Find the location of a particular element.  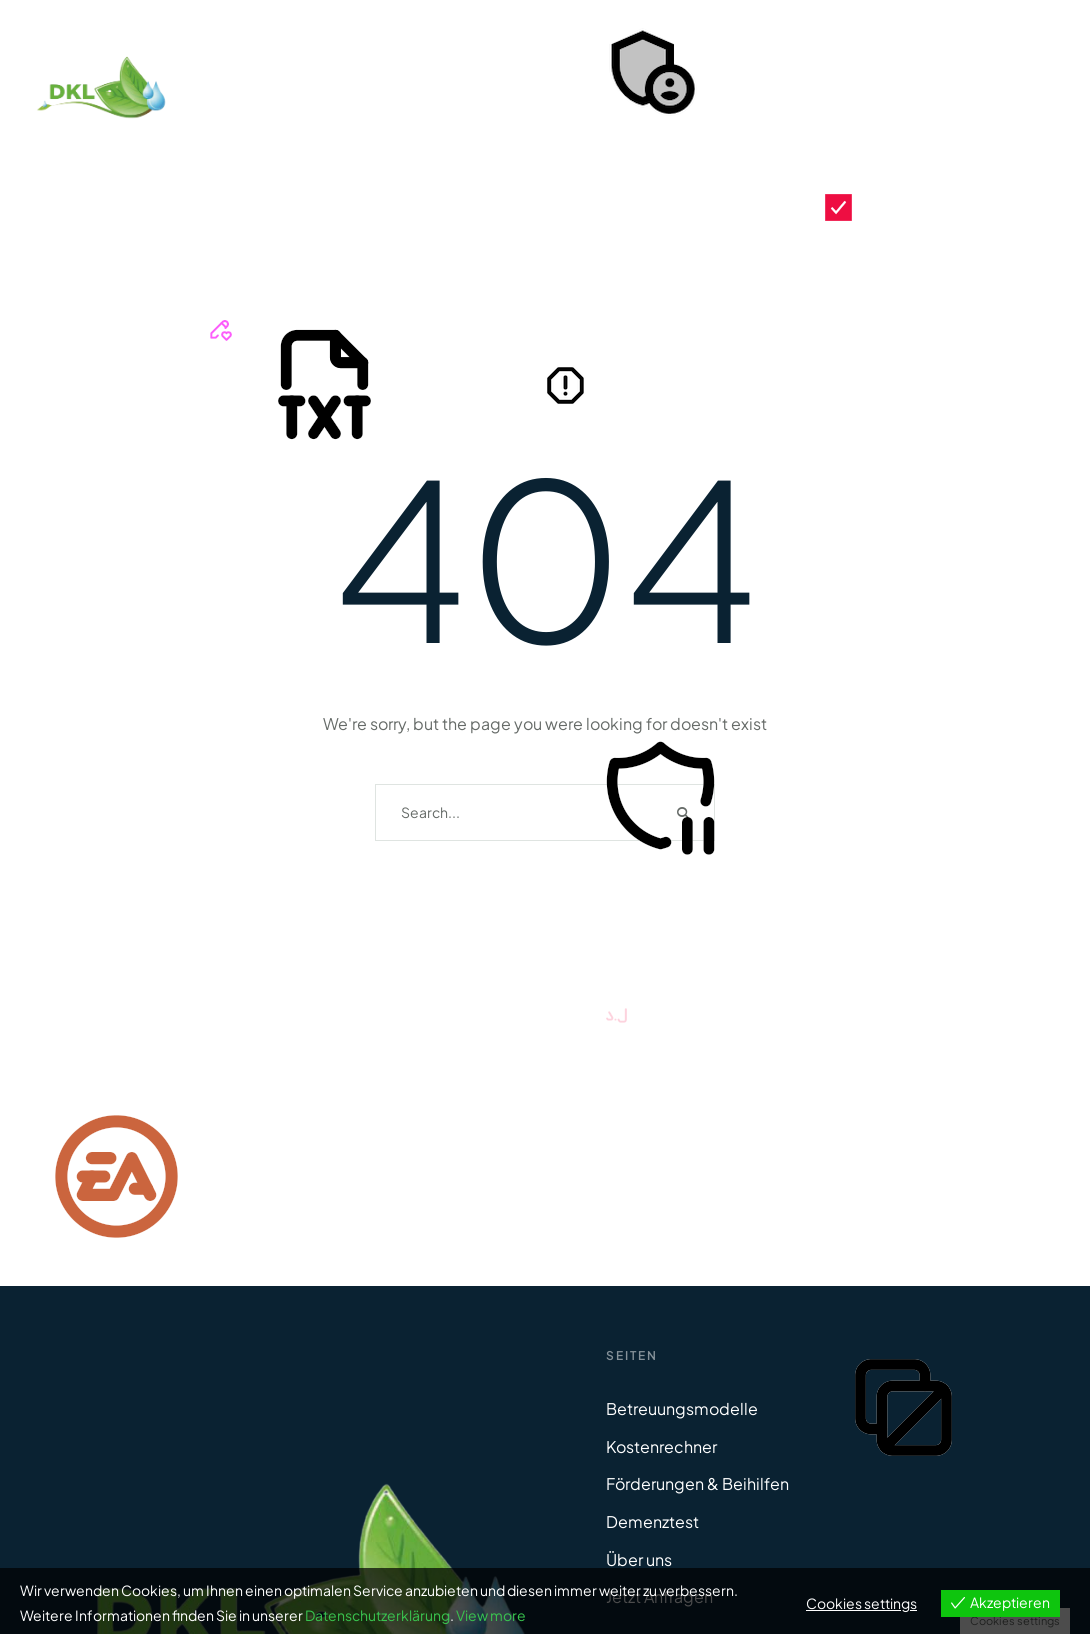

indicates an email error or delivery failure is located at coordinates (565, 385).